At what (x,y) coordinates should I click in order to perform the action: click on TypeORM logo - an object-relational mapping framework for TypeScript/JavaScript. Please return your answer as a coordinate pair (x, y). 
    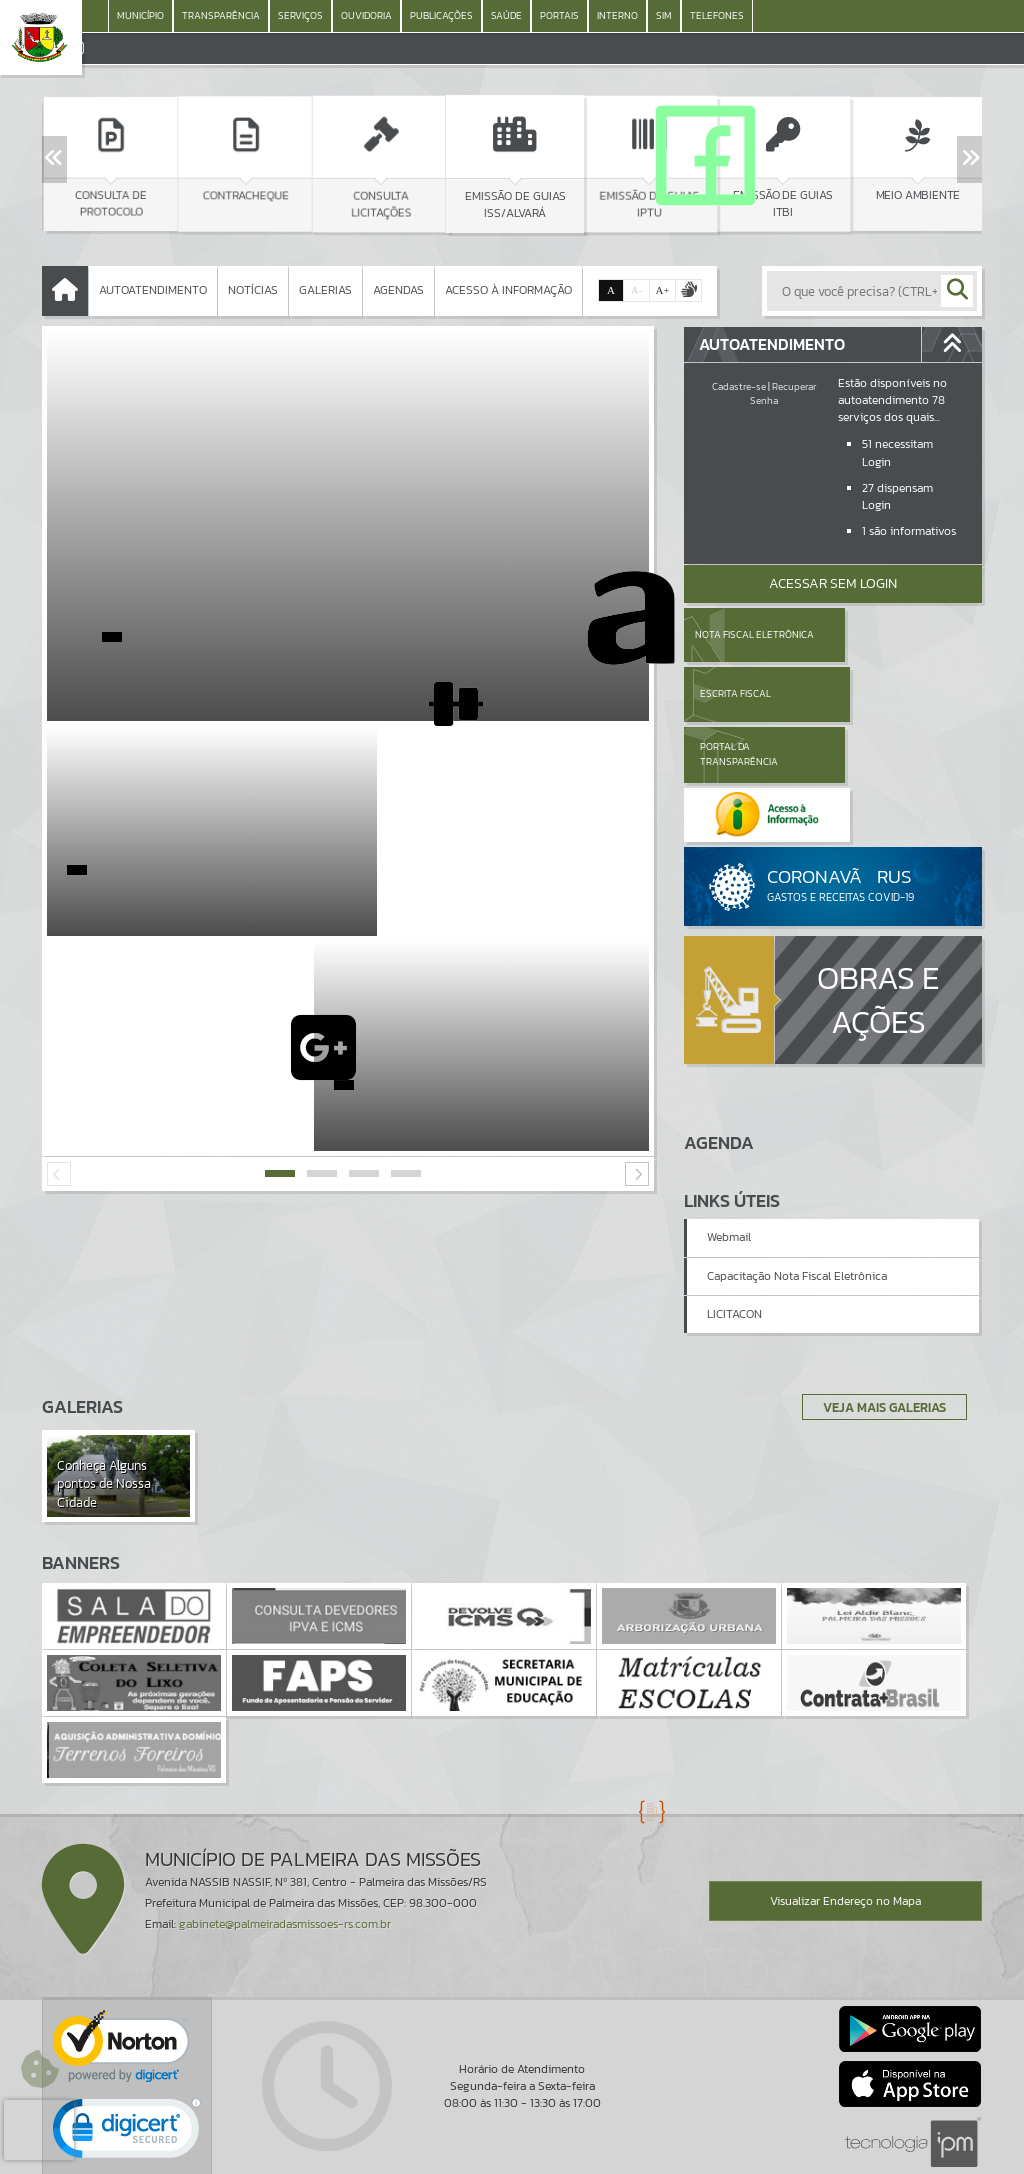
    Looking at the image, I should click on (652, 1812).